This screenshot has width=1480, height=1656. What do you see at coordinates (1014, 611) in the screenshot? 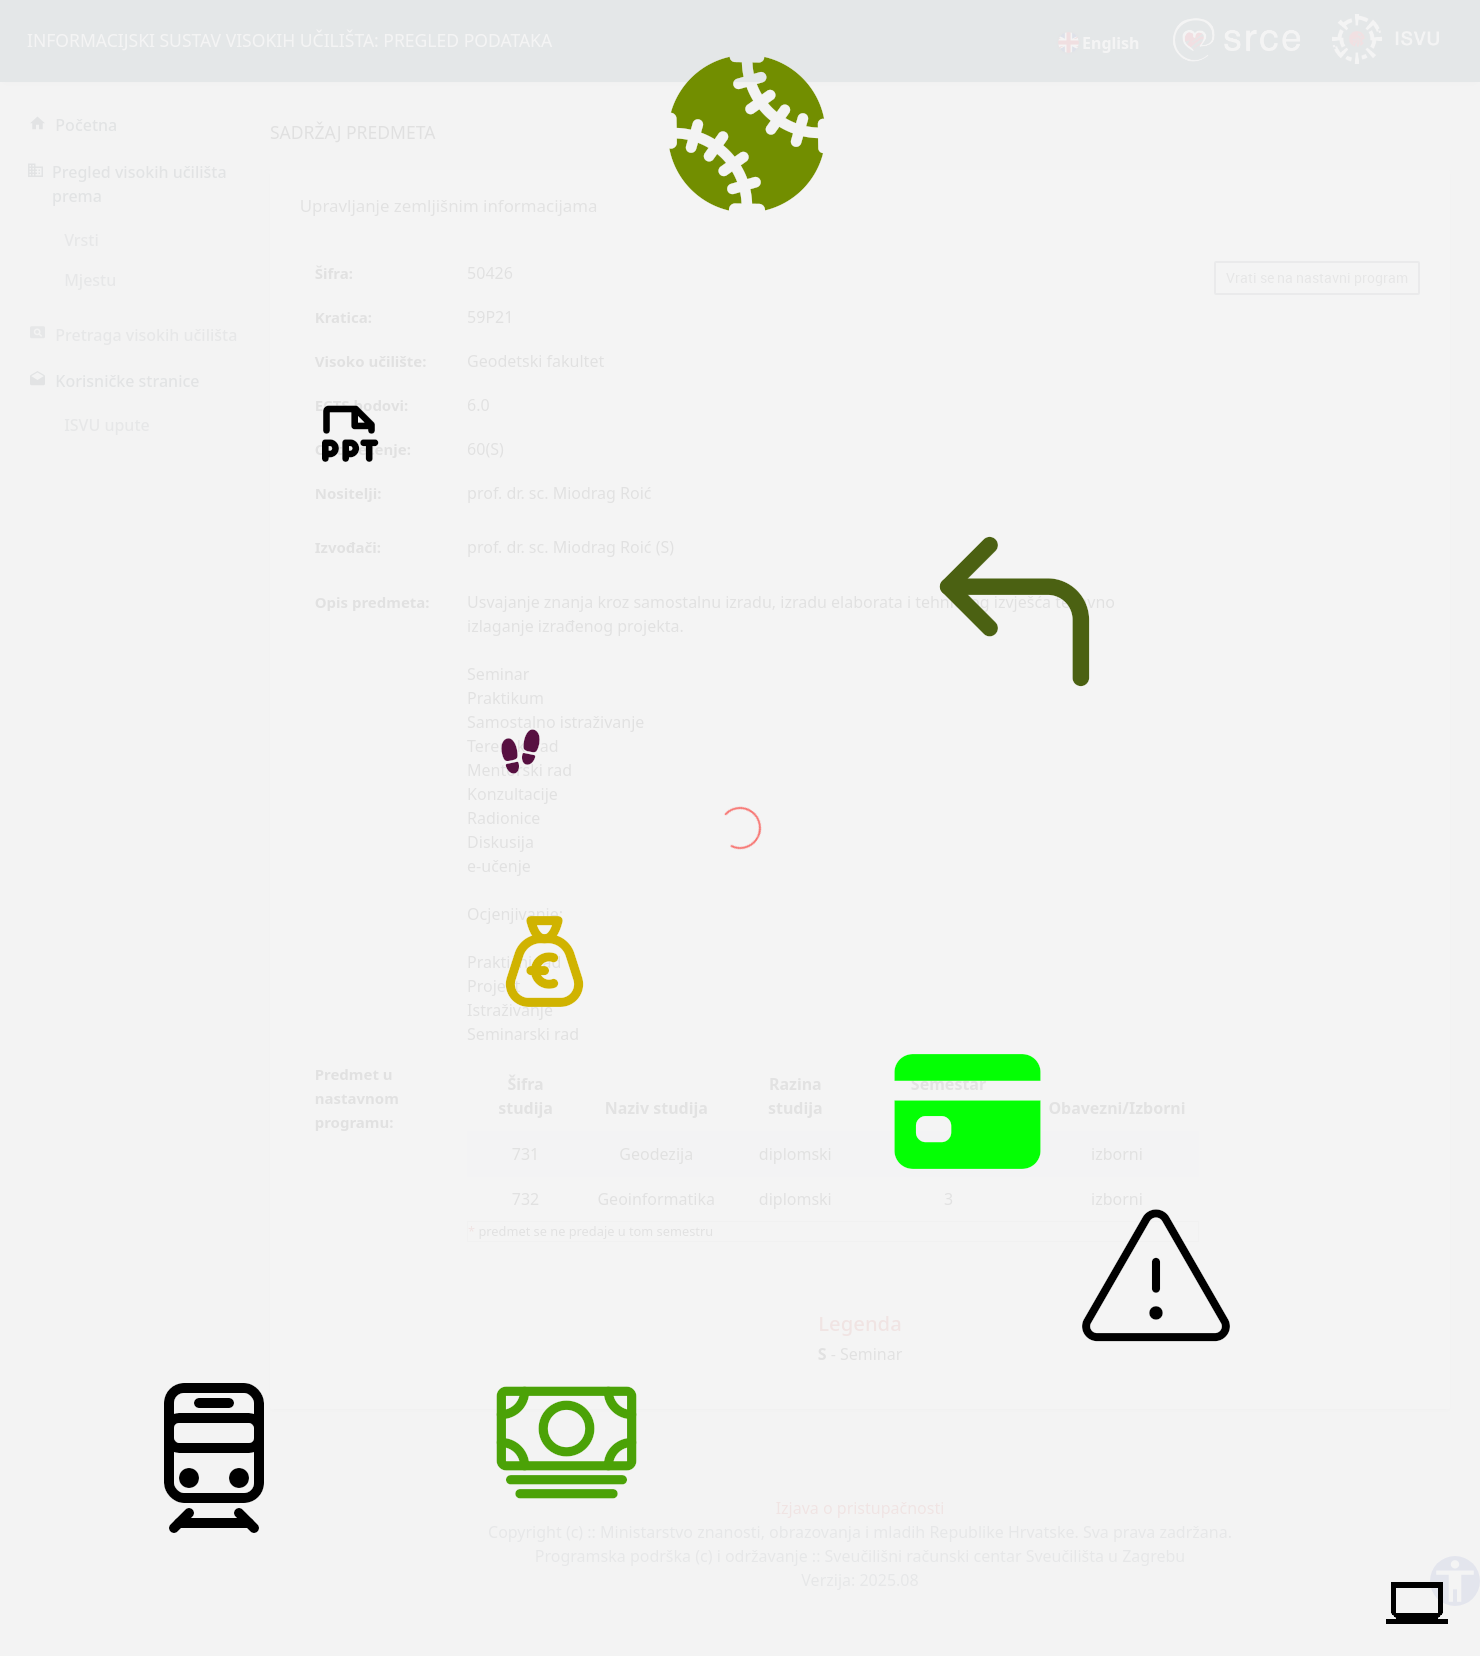
I see `go back to the previous screen` at bounding box center [1014, 611].